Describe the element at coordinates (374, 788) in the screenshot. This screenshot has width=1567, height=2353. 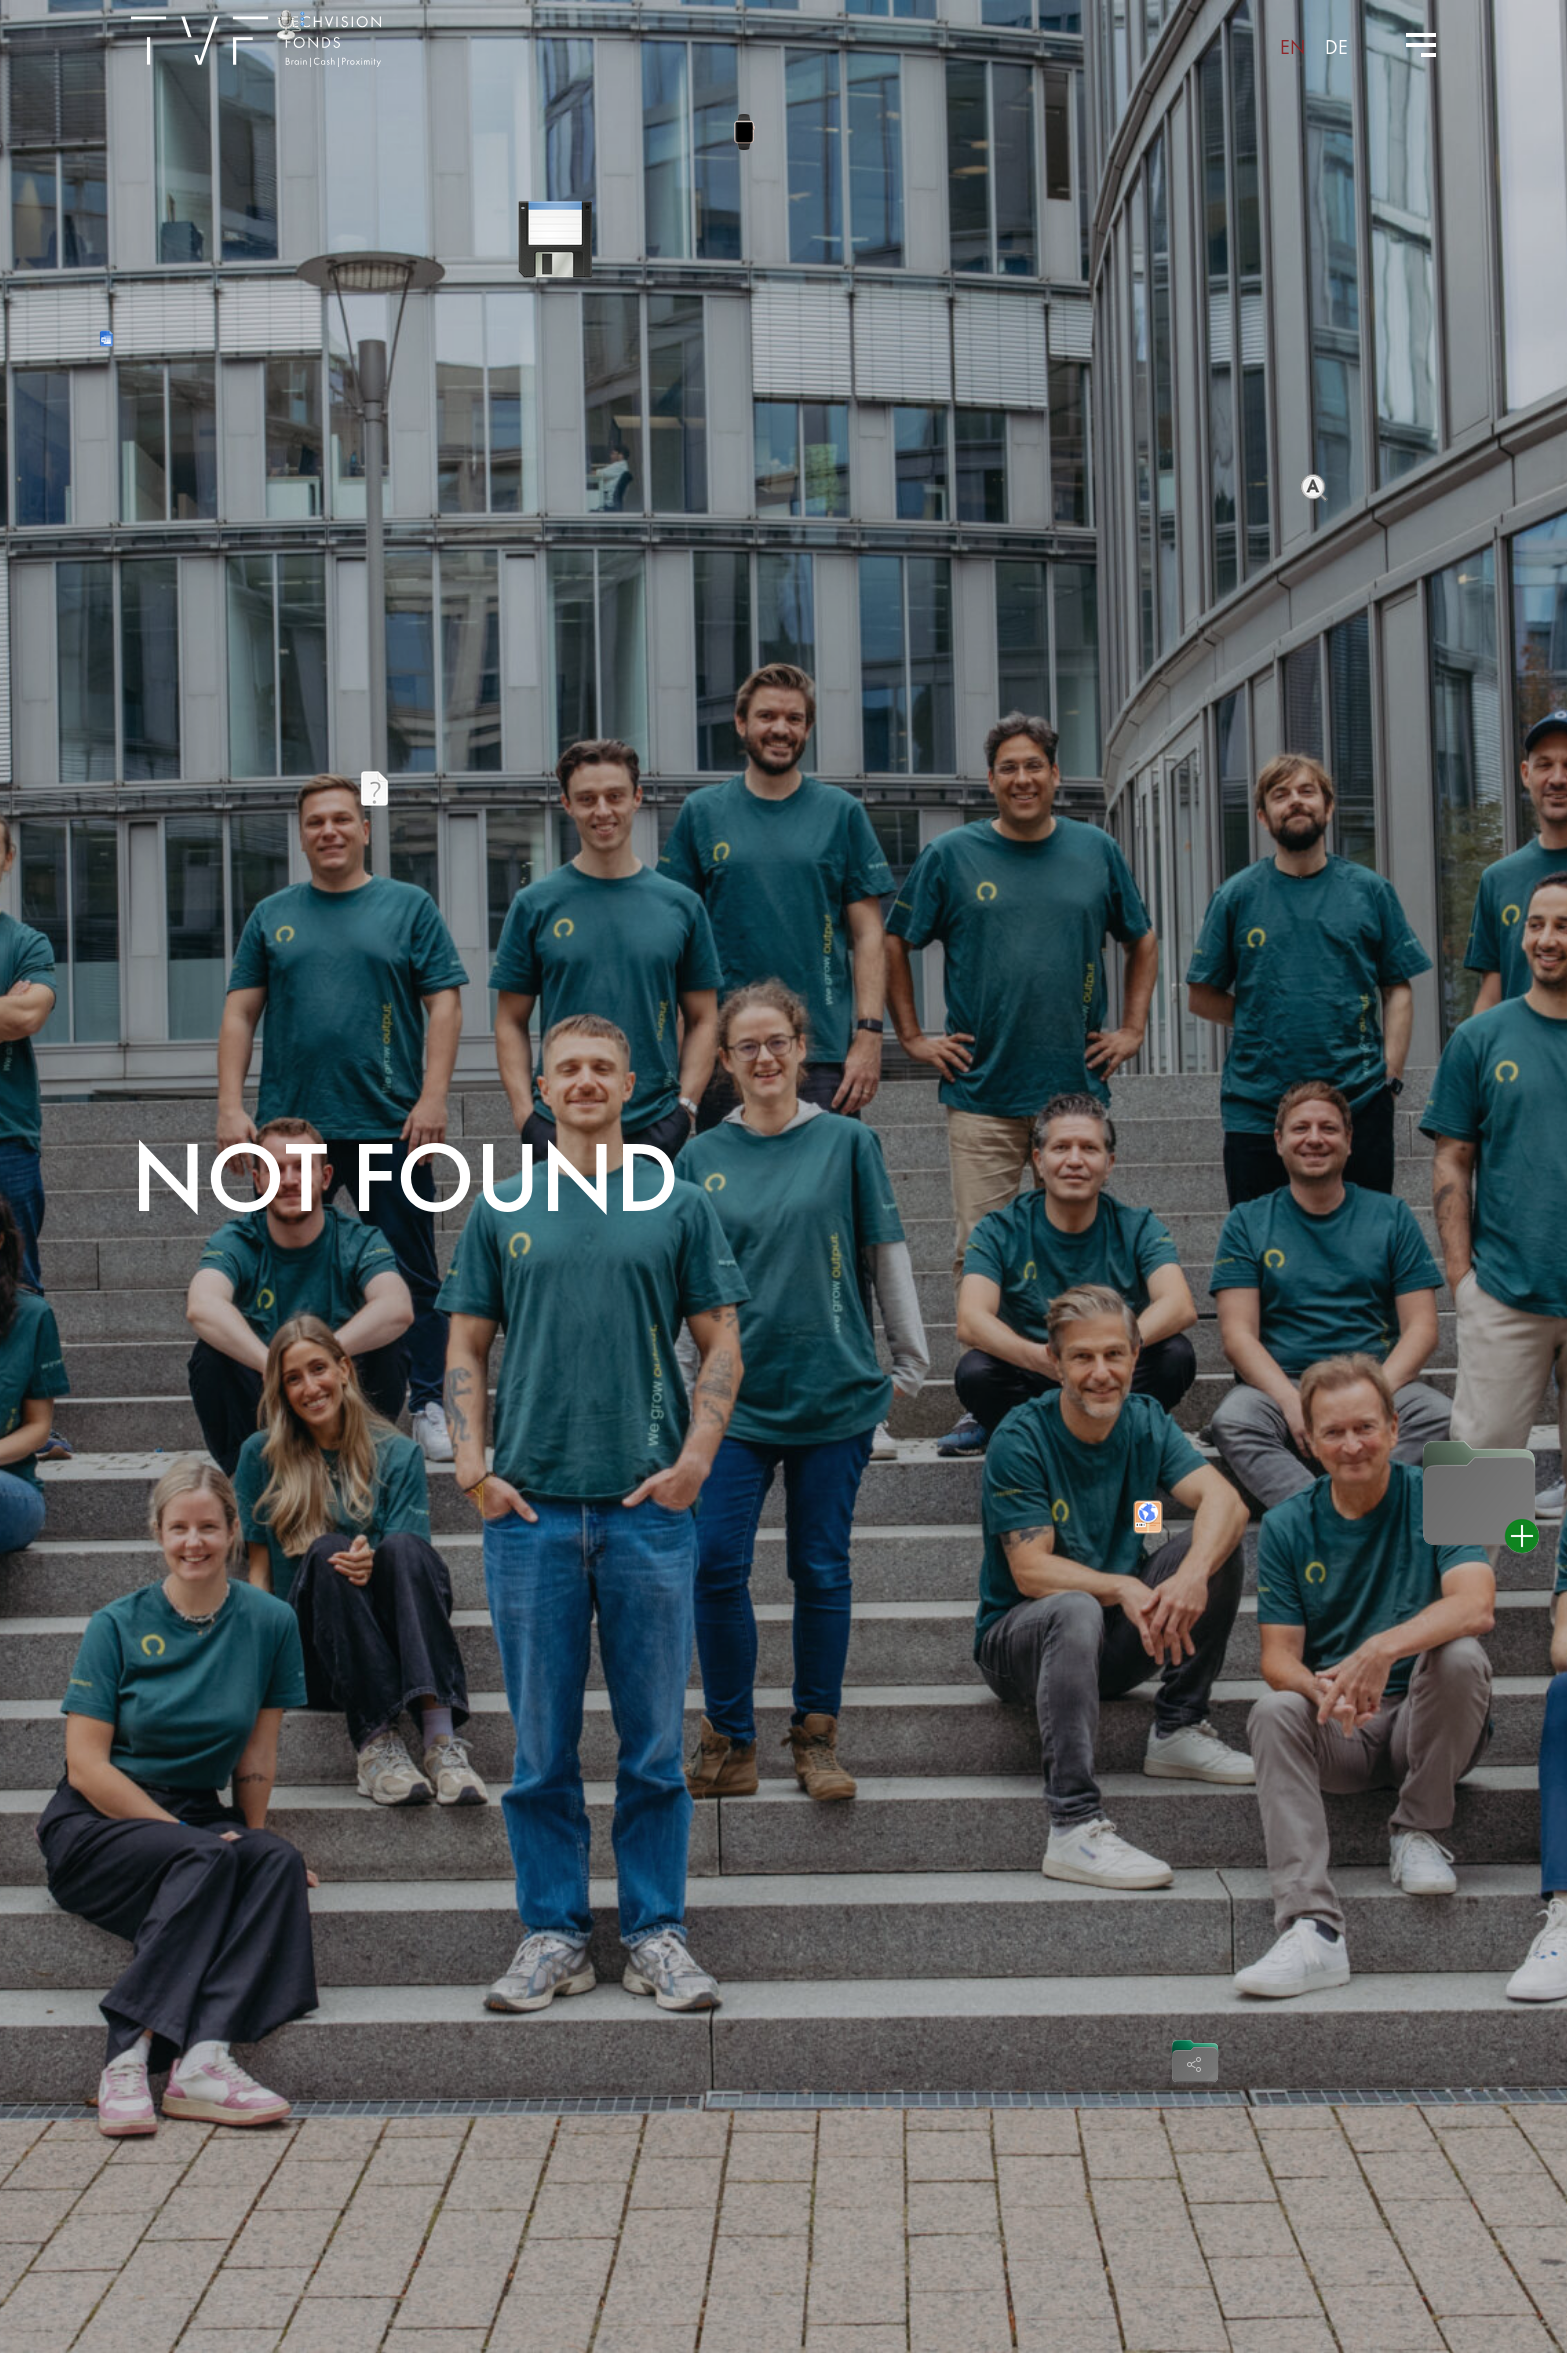
I see `unknown or unrecognized file type` at that location.